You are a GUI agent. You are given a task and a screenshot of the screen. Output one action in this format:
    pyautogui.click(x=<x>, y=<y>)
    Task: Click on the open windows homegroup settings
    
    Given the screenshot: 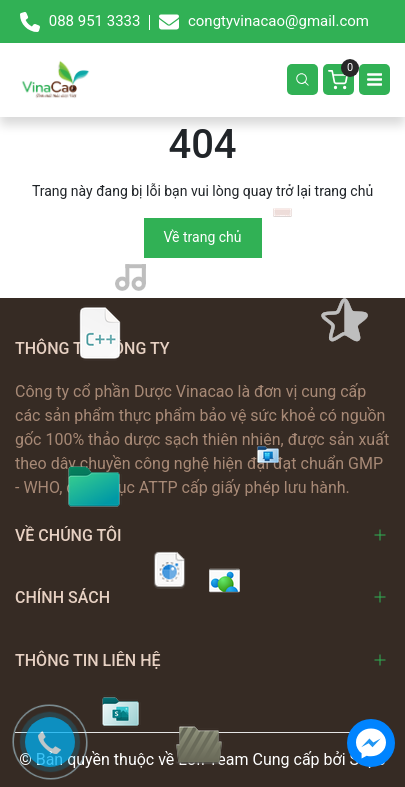 What is the action you would take?
    pyautogui.click(x=224, y=580)
    